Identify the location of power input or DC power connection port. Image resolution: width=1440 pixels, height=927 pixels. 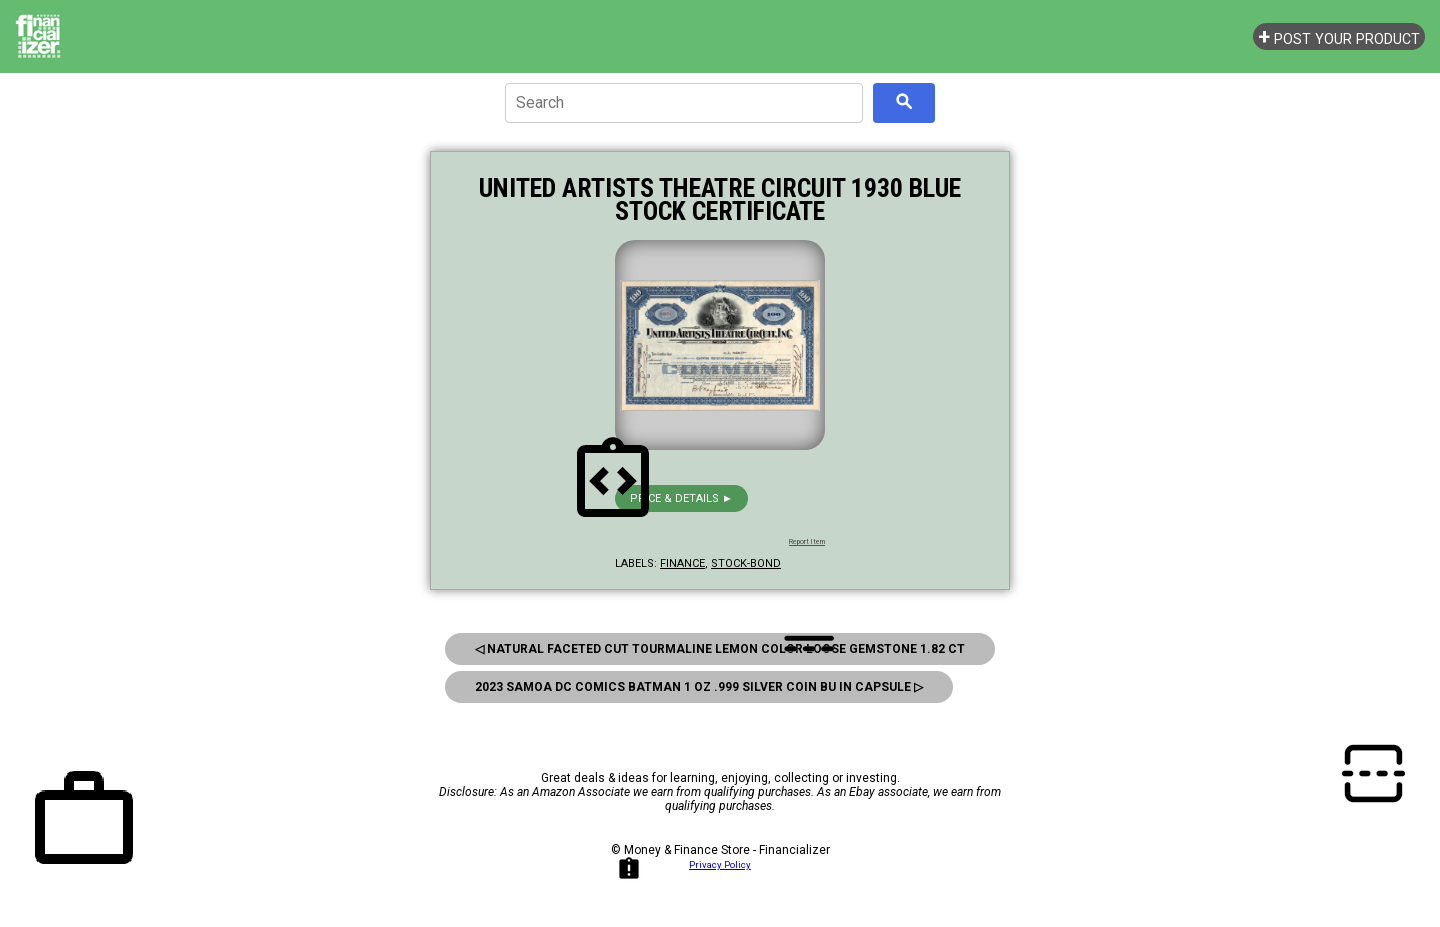
(810, 643).